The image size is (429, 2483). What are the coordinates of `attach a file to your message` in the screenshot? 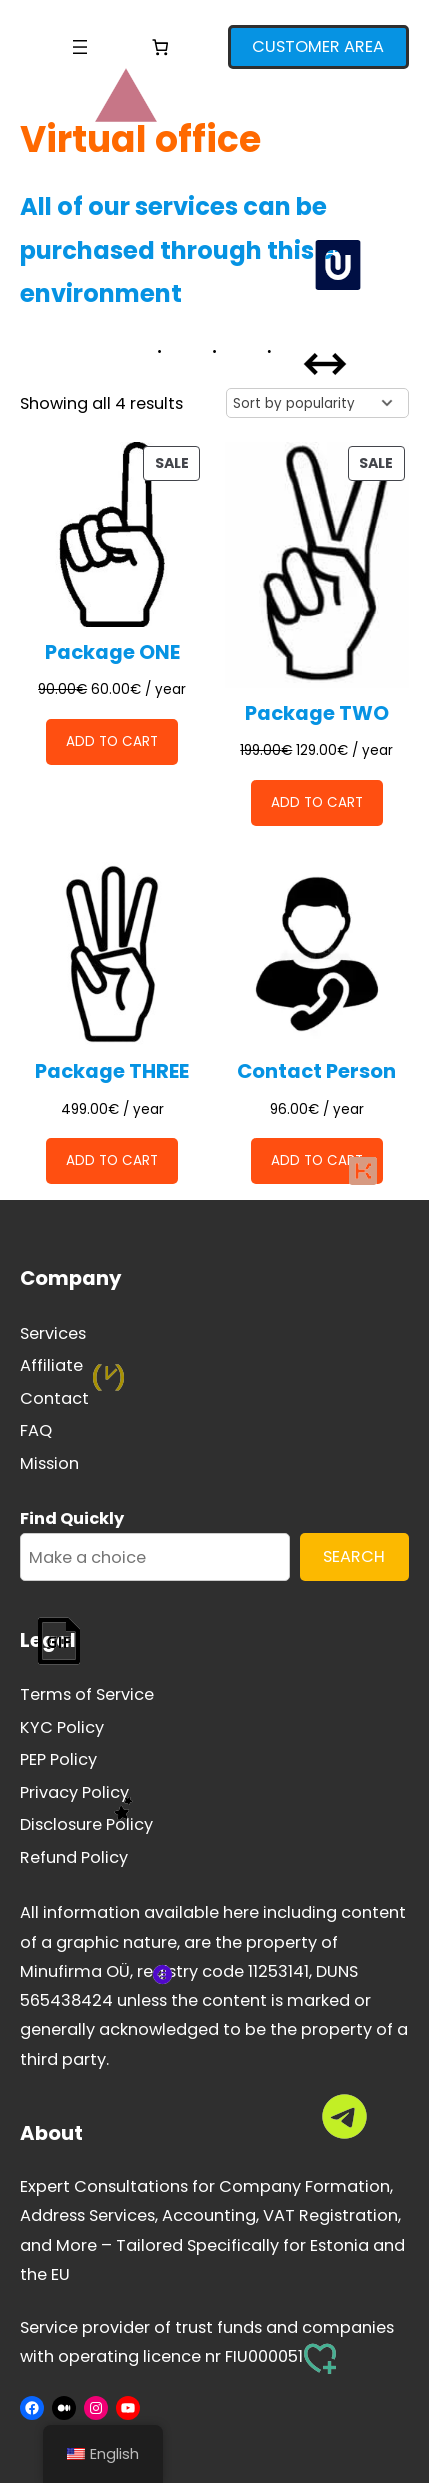 It's located at (338, 265).